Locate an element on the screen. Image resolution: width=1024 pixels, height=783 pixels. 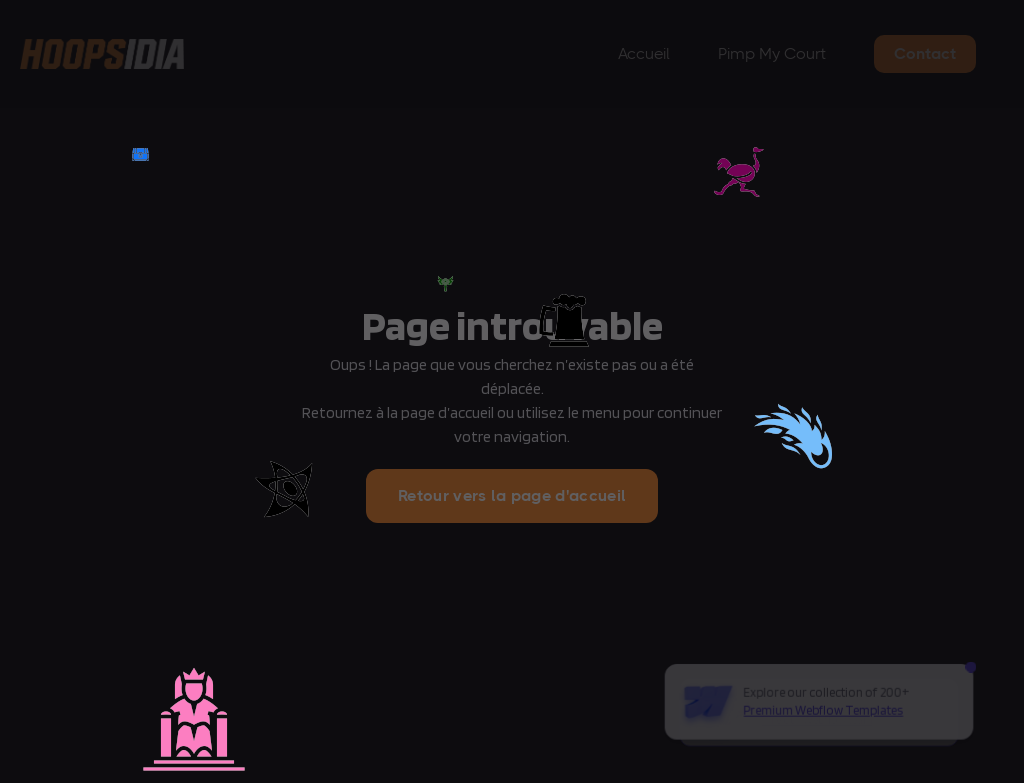
indicates a flexible or customizable reward/rating is located at coordinates (283, 489).